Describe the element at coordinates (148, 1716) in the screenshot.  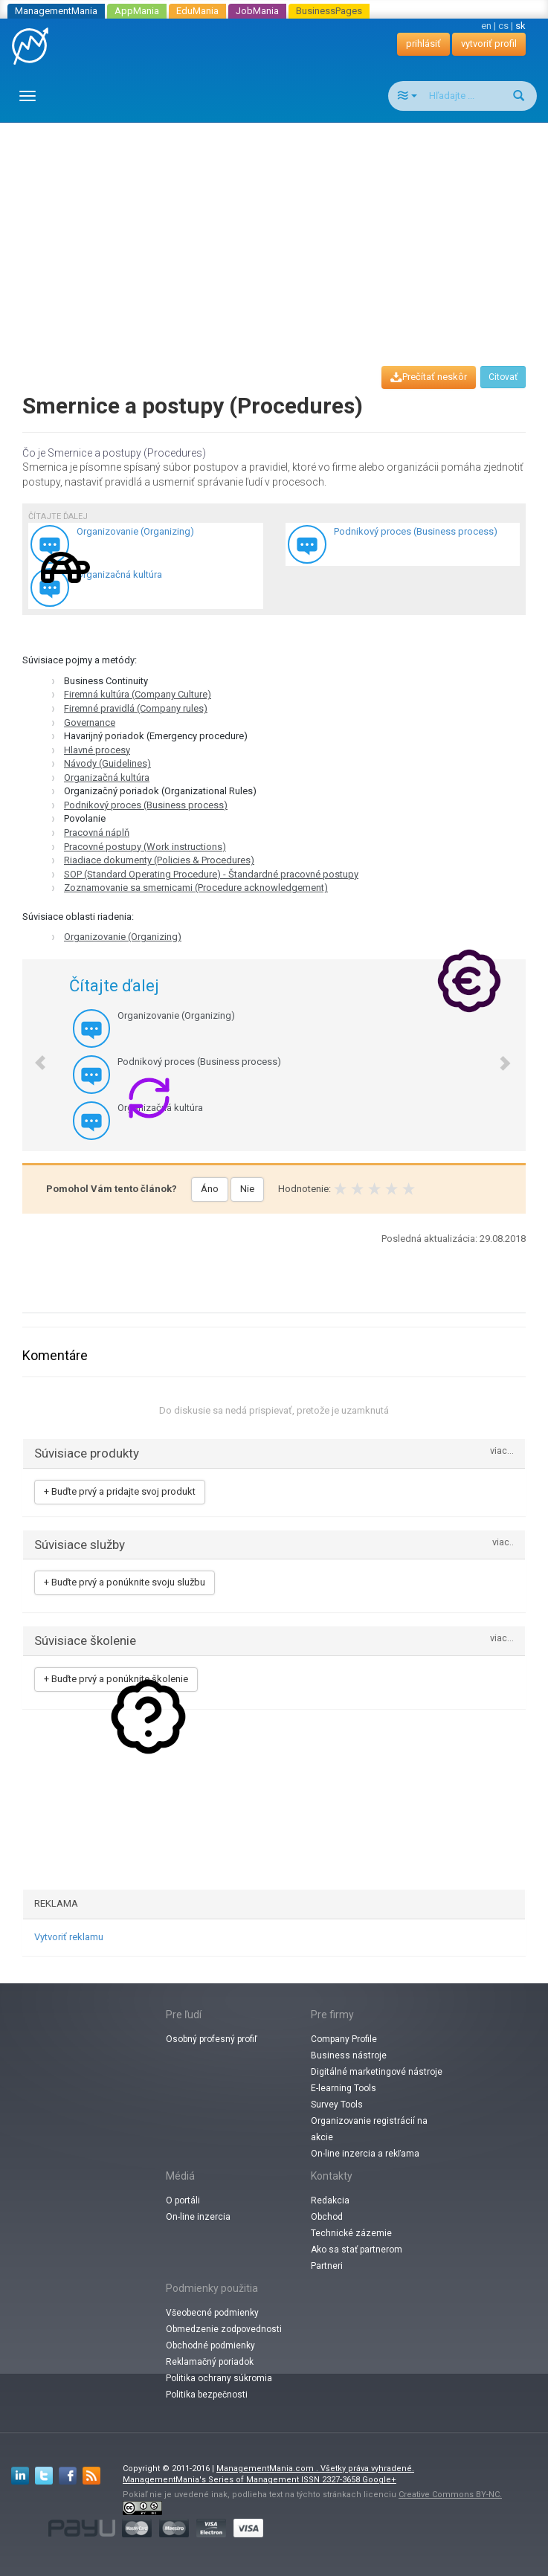
I see `access help or FAQ section` at that location.